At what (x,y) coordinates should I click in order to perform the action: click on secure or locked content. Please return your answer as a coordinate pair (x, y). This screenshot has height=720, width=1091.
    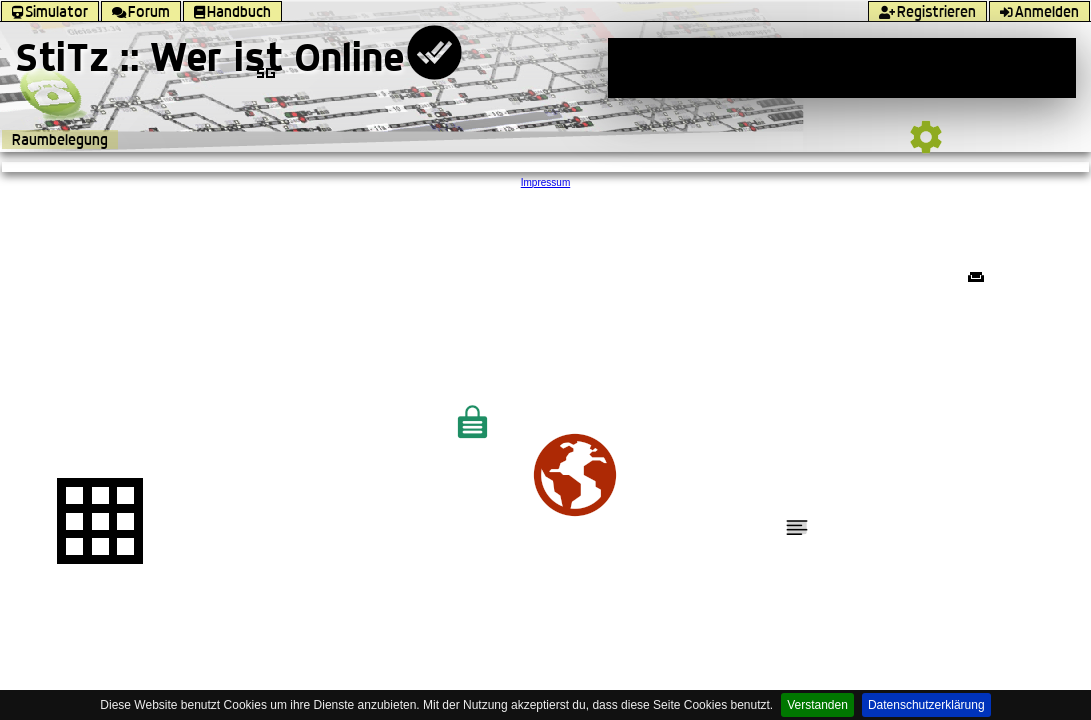
    Looking at the image, I should click on (472, 423).